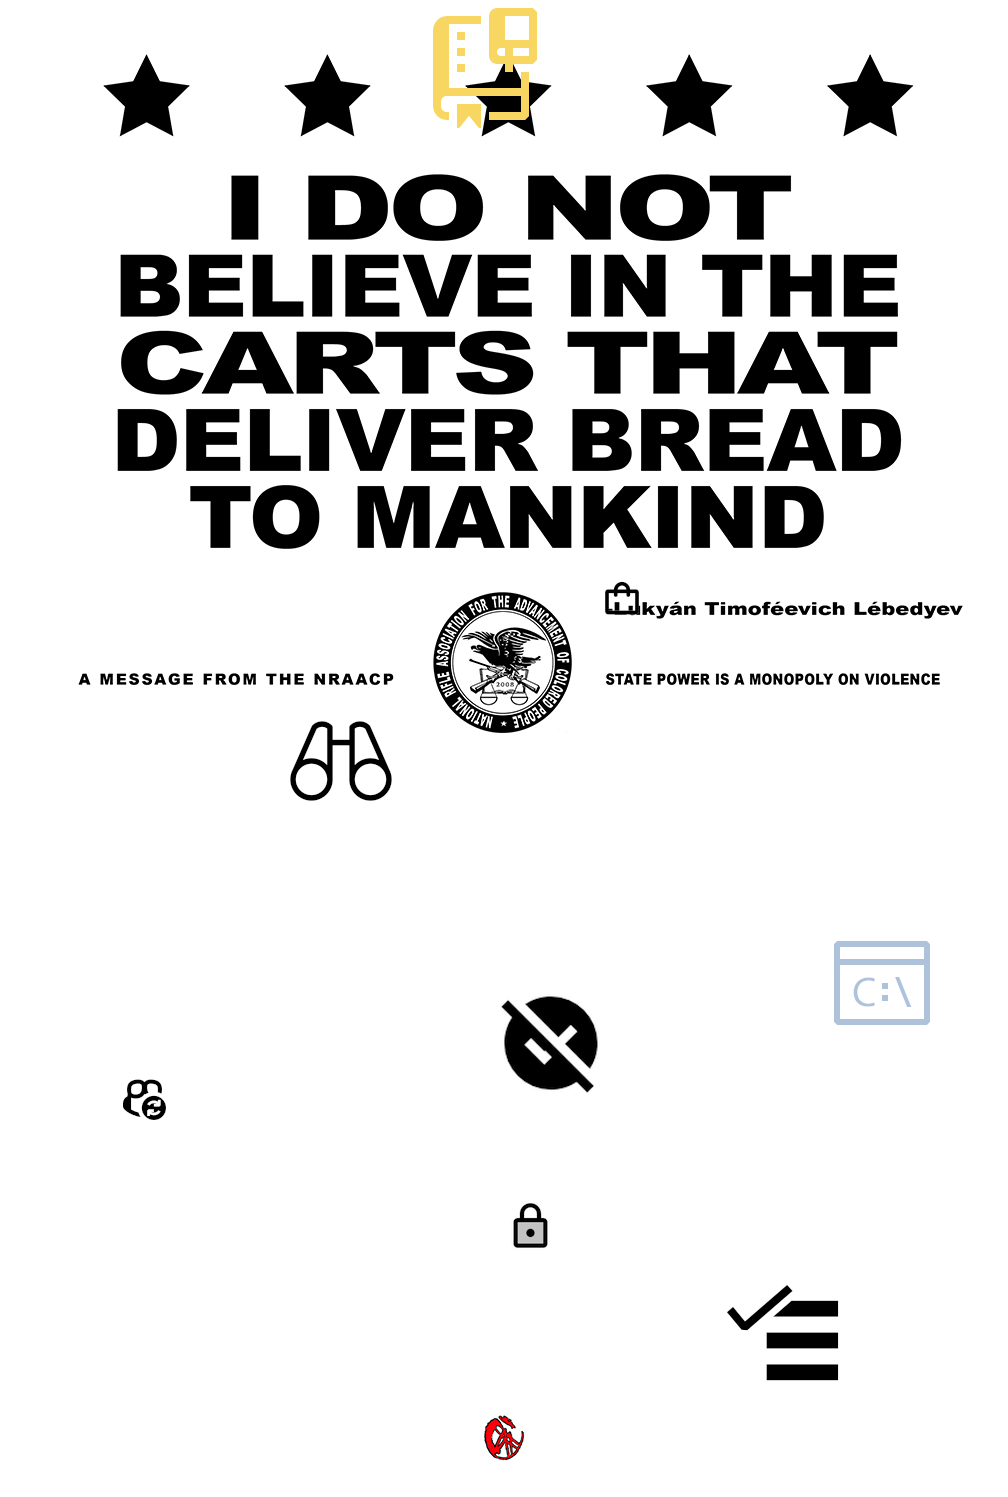 The width and height of the screenshot is (1008, 1497). Describe the element at coordinates (551, 1043) in the screenshot. I see `indicates unpublished or draft content` at that location.